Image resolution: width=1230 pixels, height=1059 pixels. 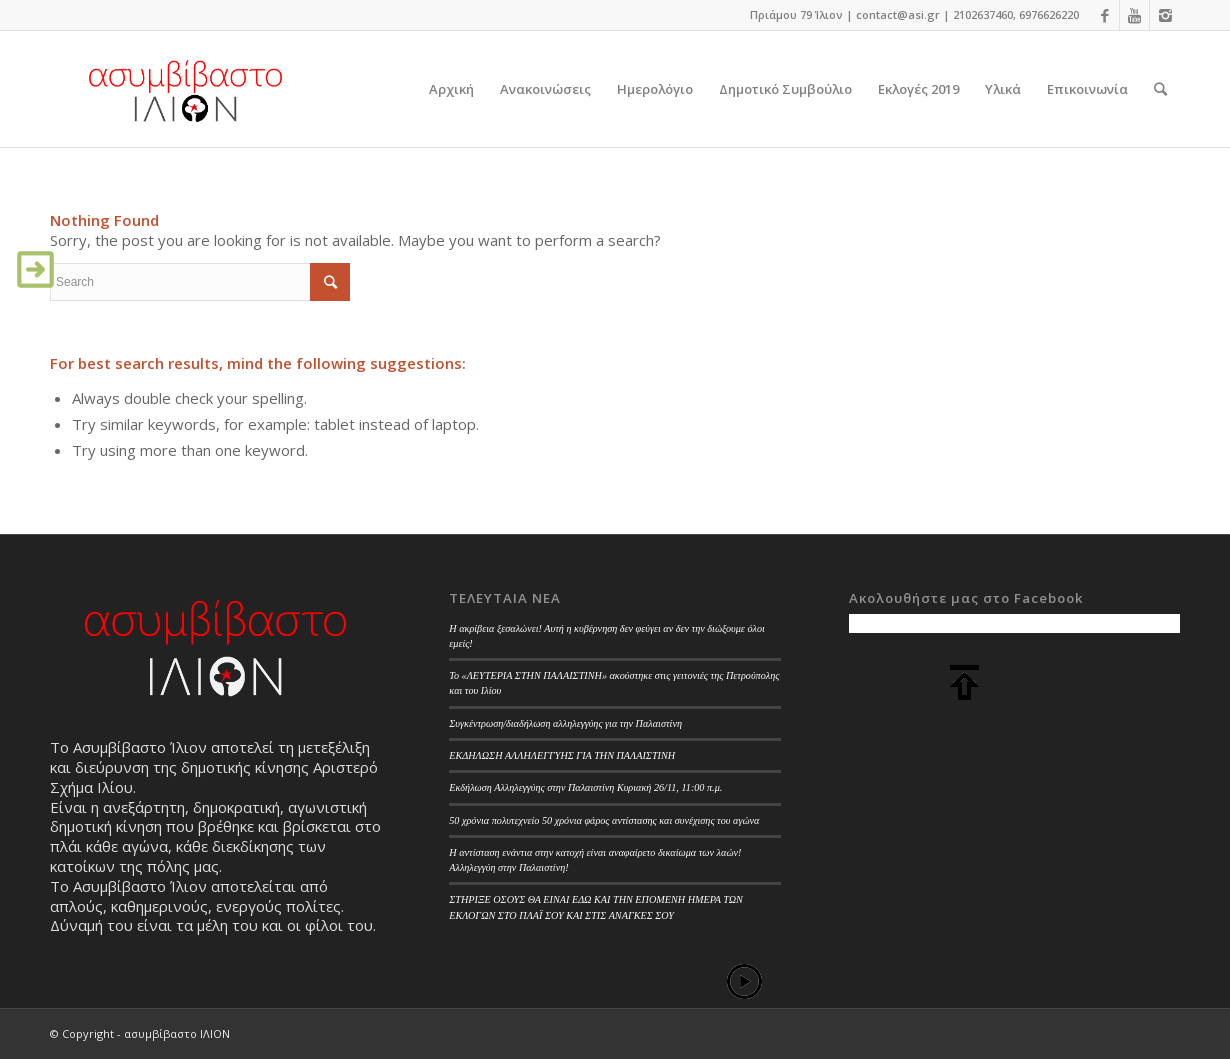 What do you see at coordinates (964, 682) in the screenshot?
I see `publish or upload content` at bounding box center [964, 682].